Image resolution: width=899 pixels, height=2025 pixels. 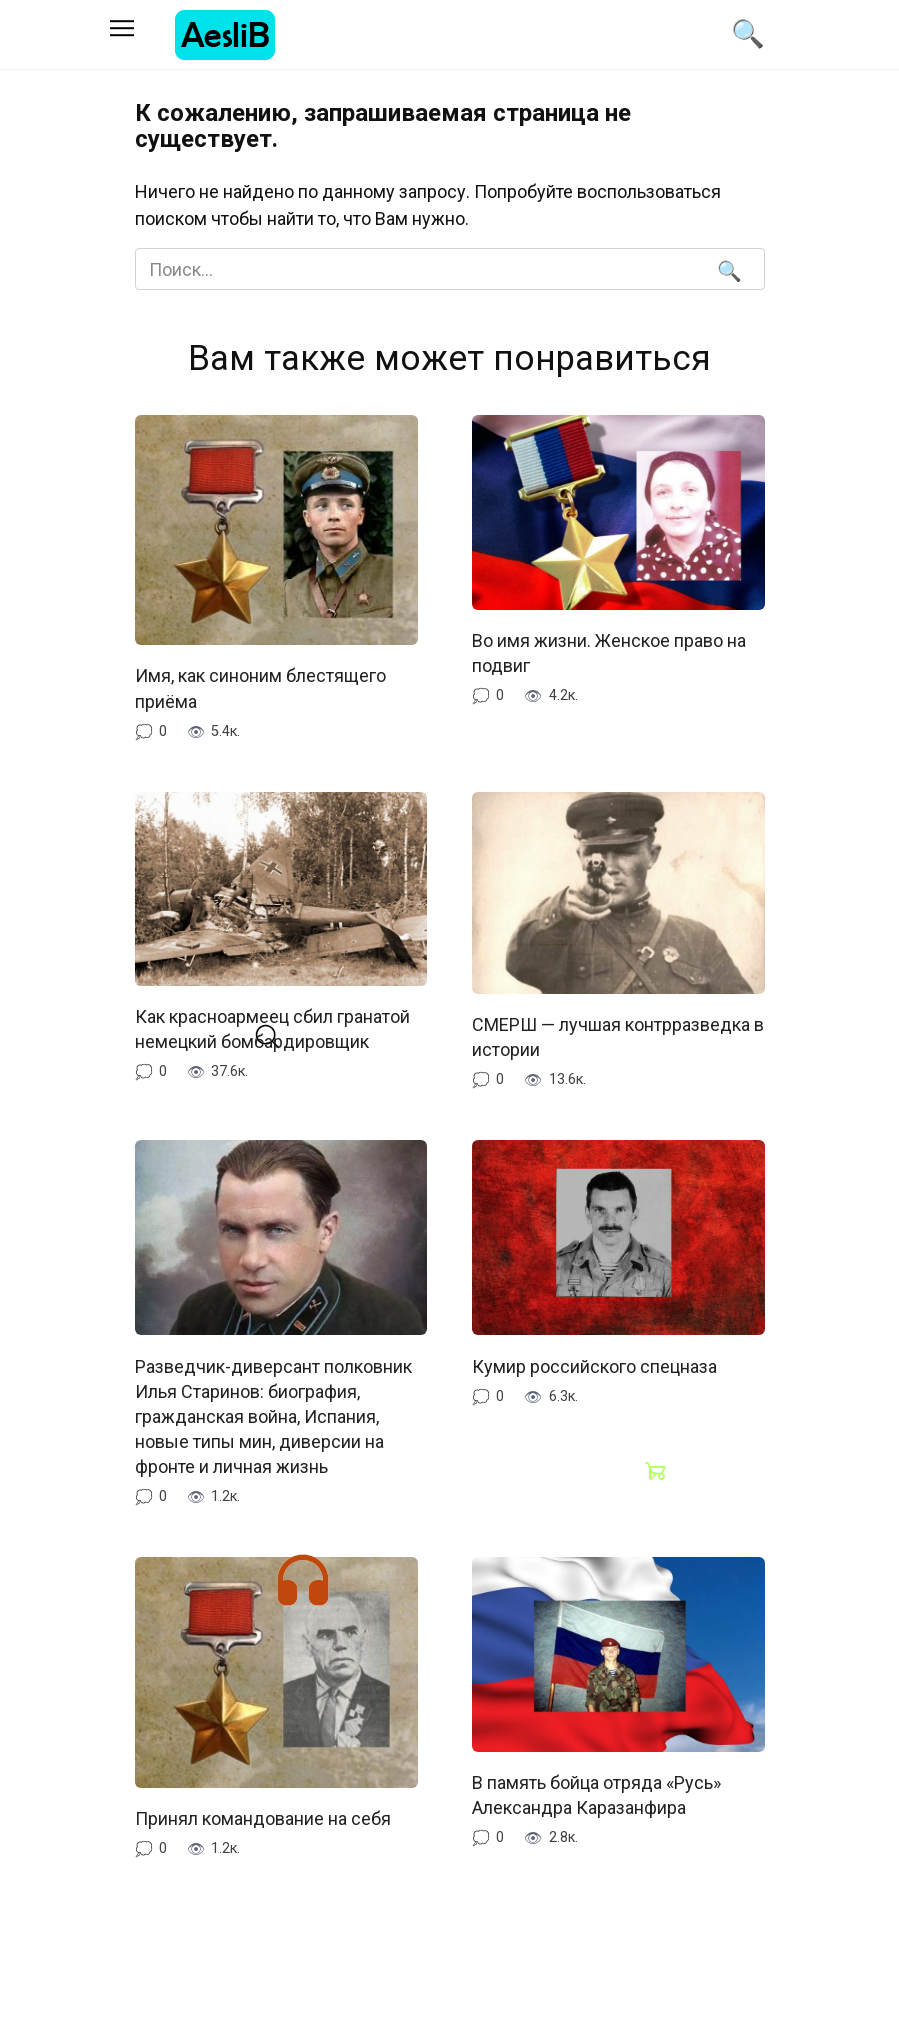 I want to click on access gardening or outdoor supplies, so click(x=656, y=1471).